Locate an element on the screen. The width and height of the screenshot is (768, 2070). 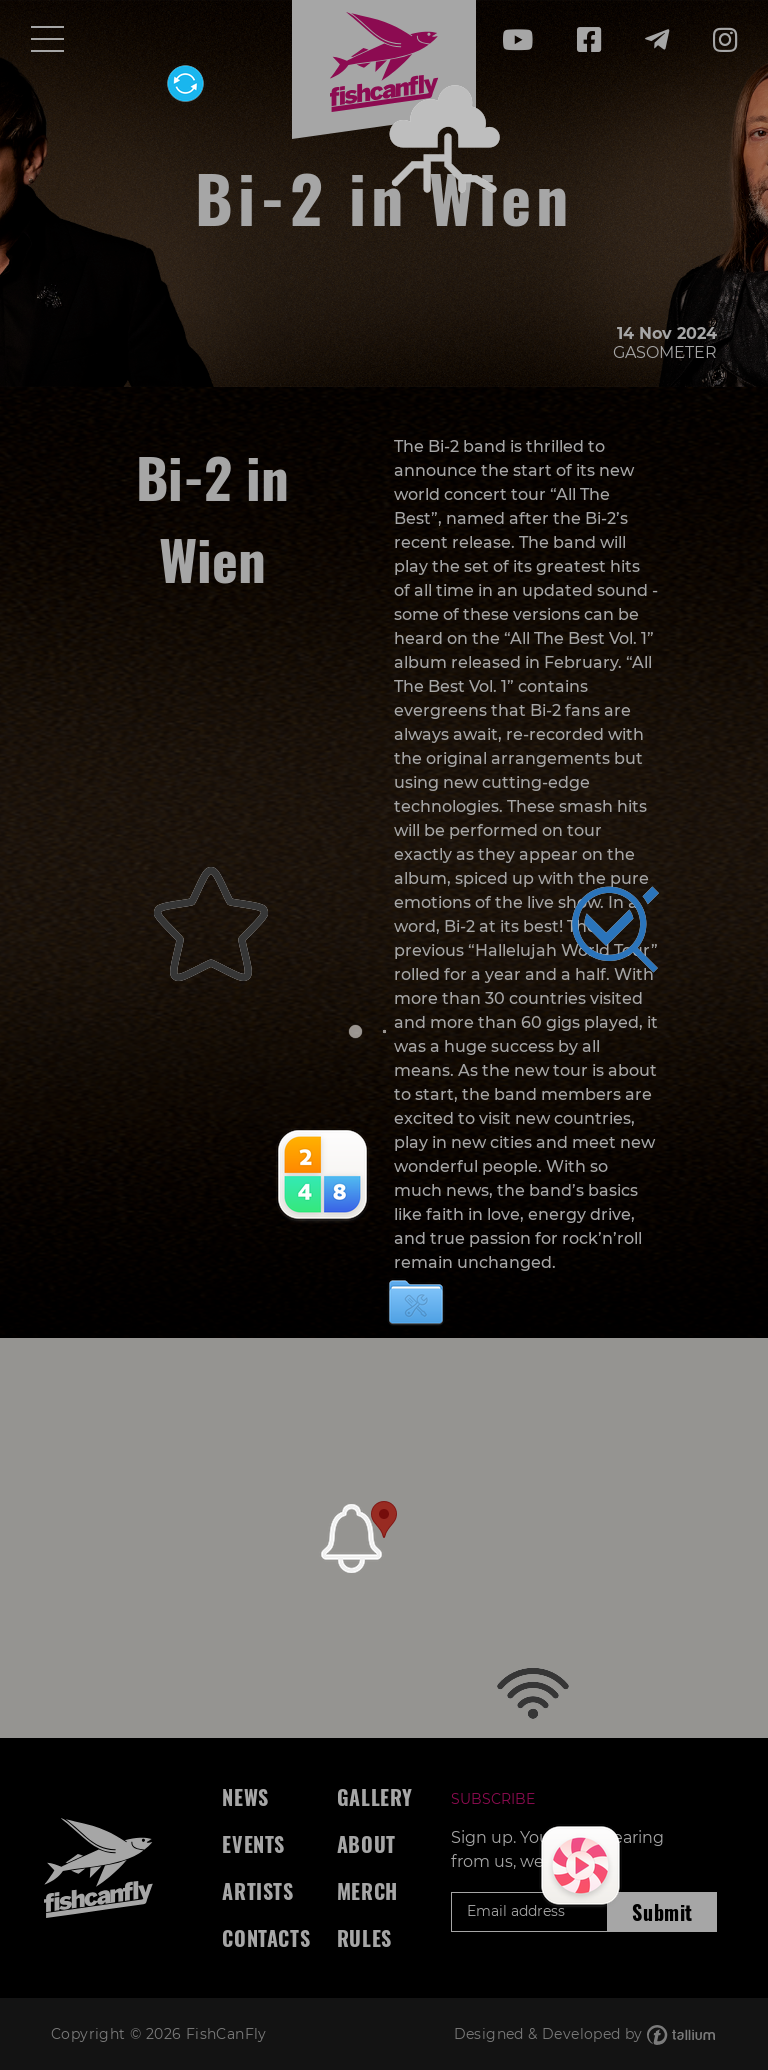
indicates file is syncing with shared folder is located at coordinates (185, 83).